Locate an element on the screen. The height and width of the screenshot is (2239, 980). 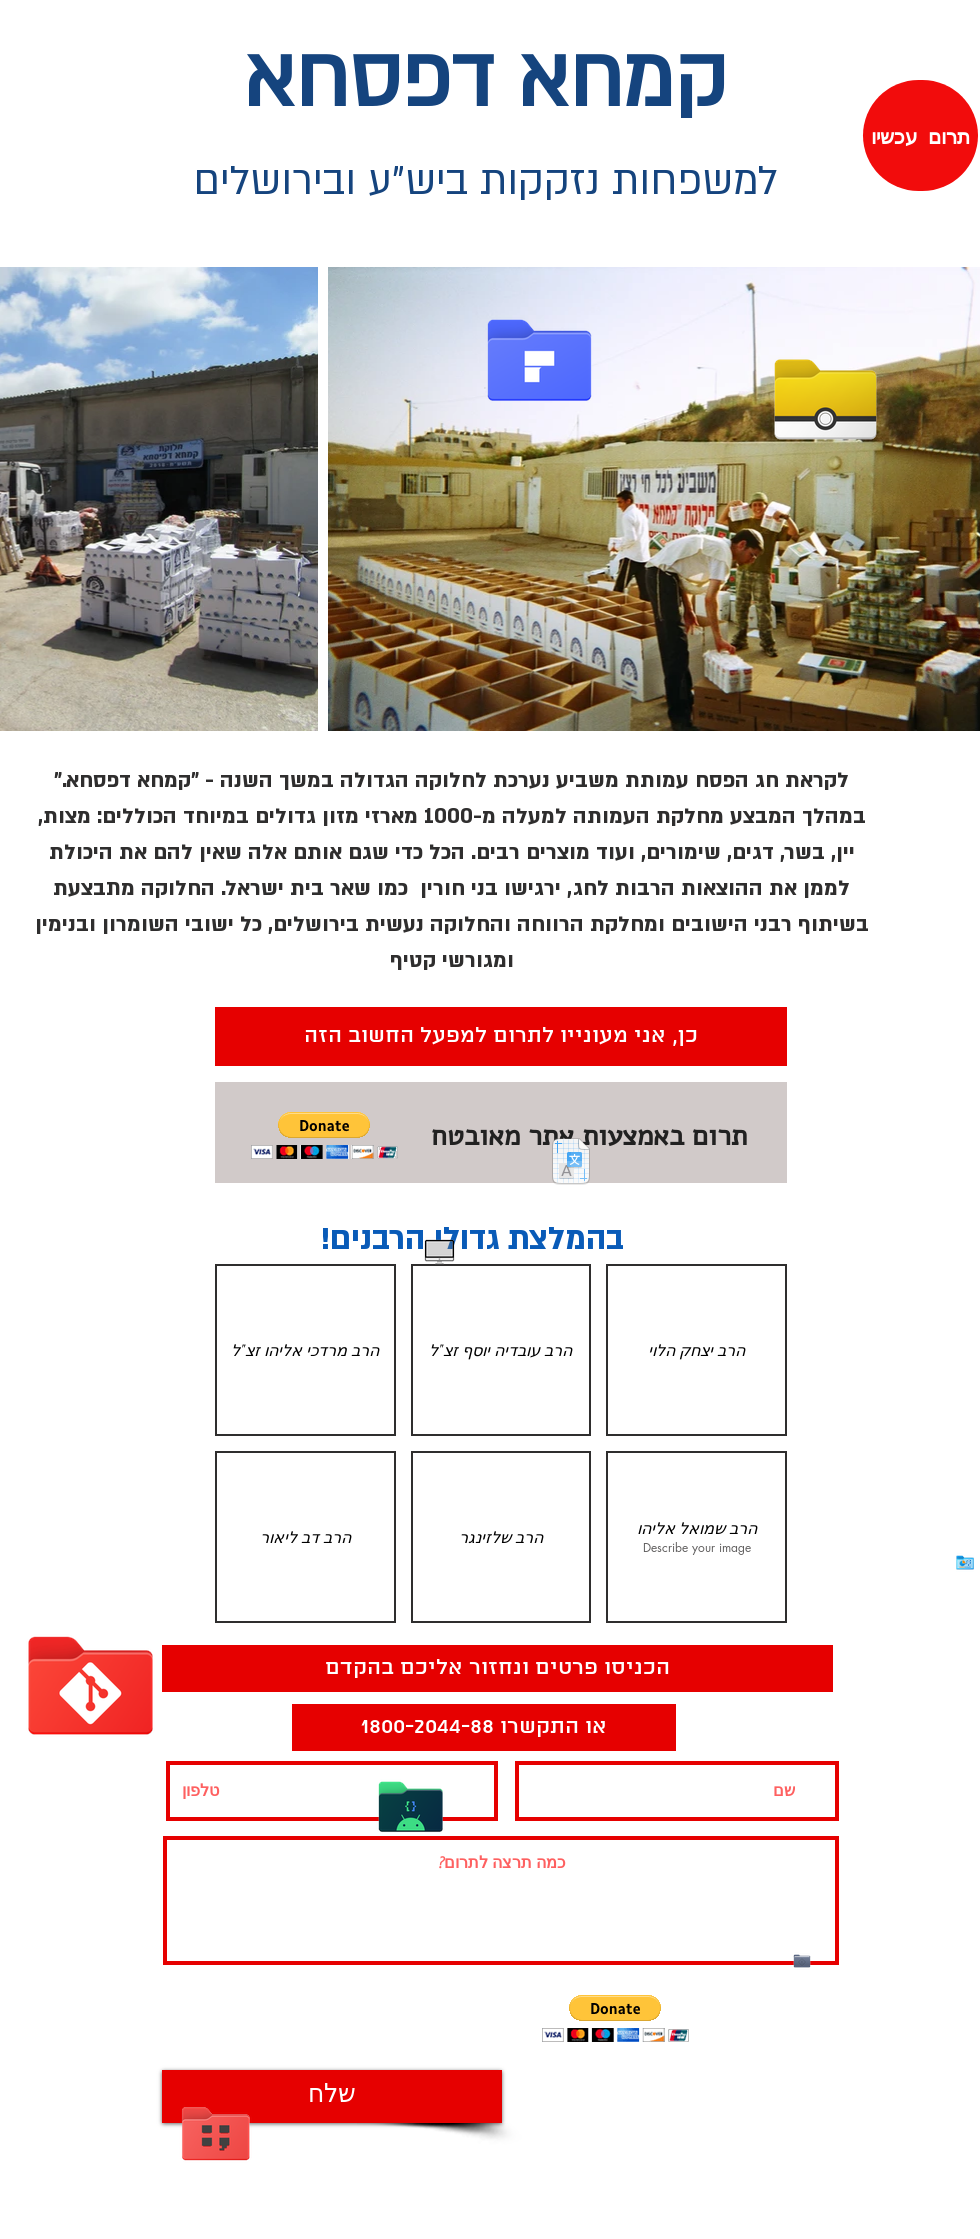
open control panel settings folder is located at coordinates (965, 1563).